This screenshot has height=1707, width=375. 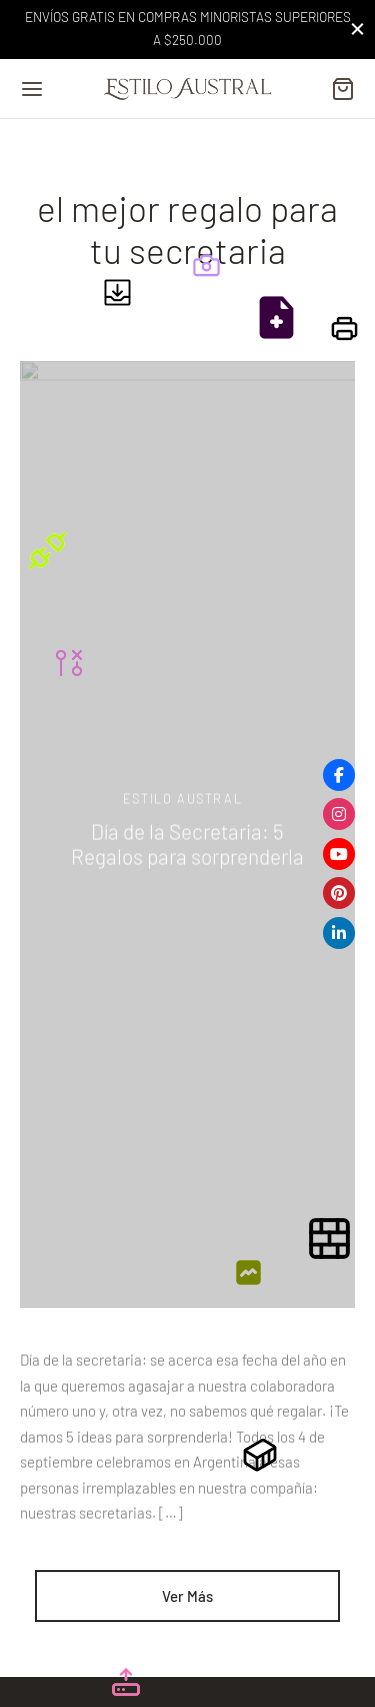 What do you see at coordinates (206, 265) in the screenshot?
I see `take a photo` at bounding box center [206, 265].